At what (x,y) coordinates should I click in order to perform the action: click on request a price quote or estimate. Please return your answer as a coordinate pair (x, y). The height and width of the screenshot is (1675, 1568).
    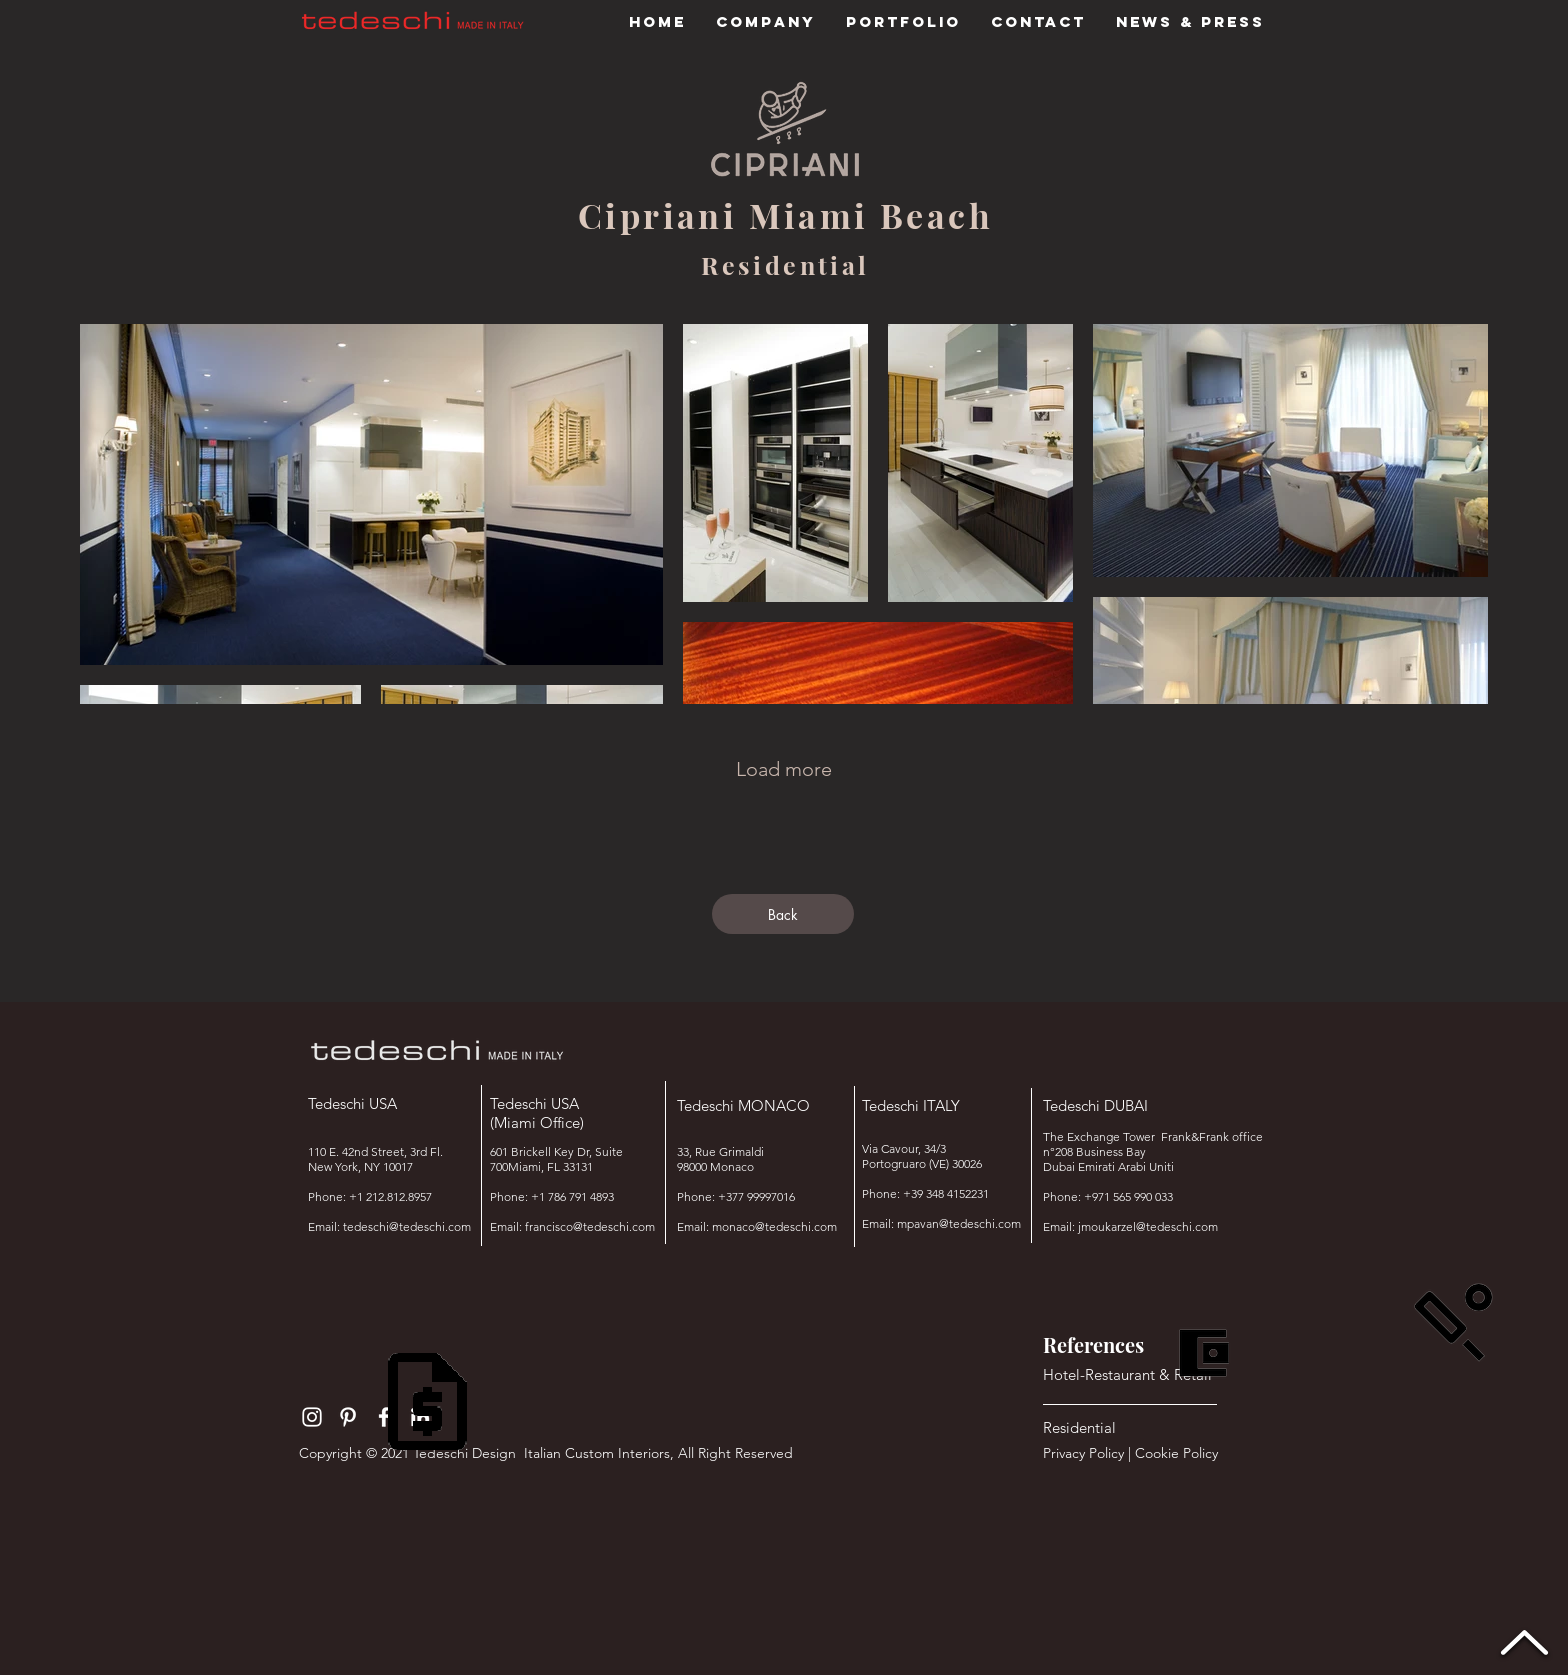
    Looking at the image, I should click on (427, 1401).